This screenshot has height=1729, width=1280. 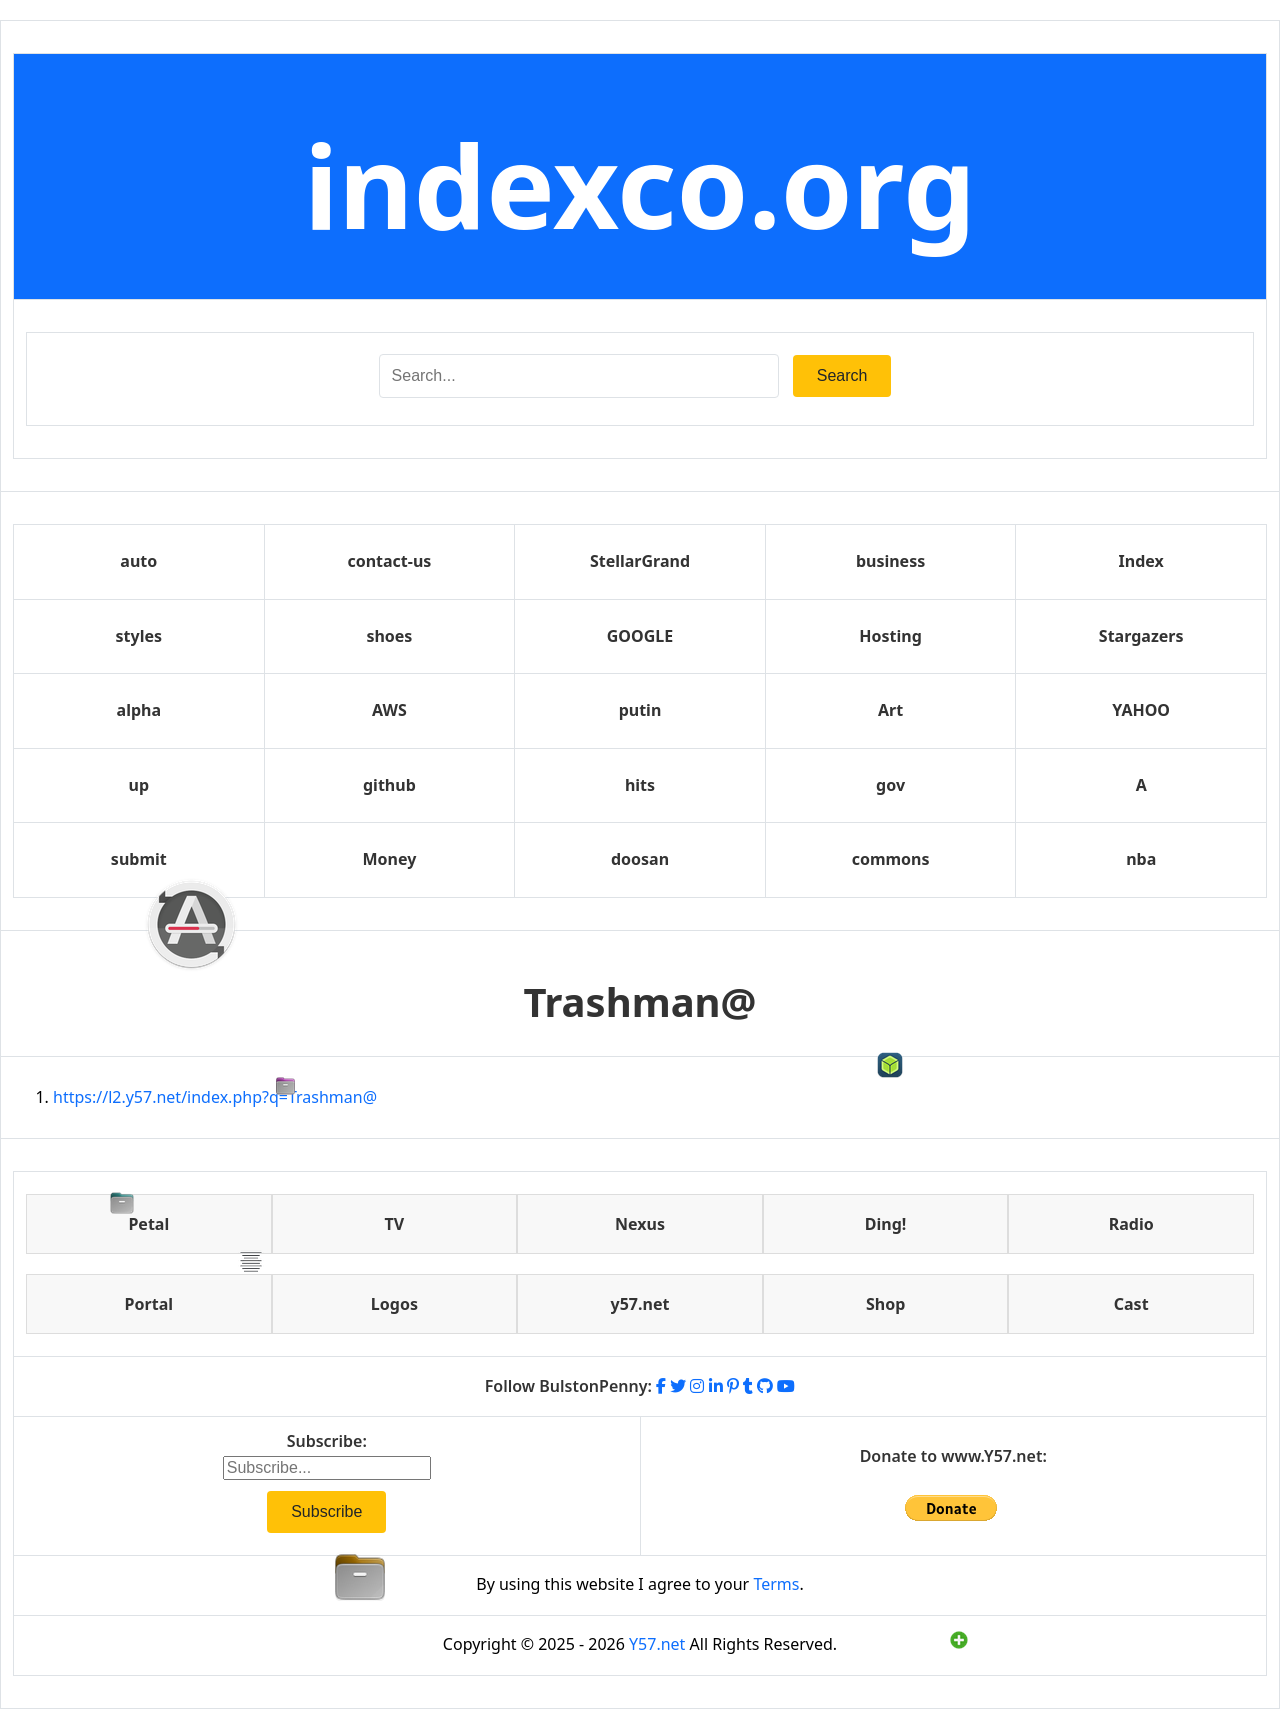 I want to click on open the software update manager, so click(x=191, y=924).